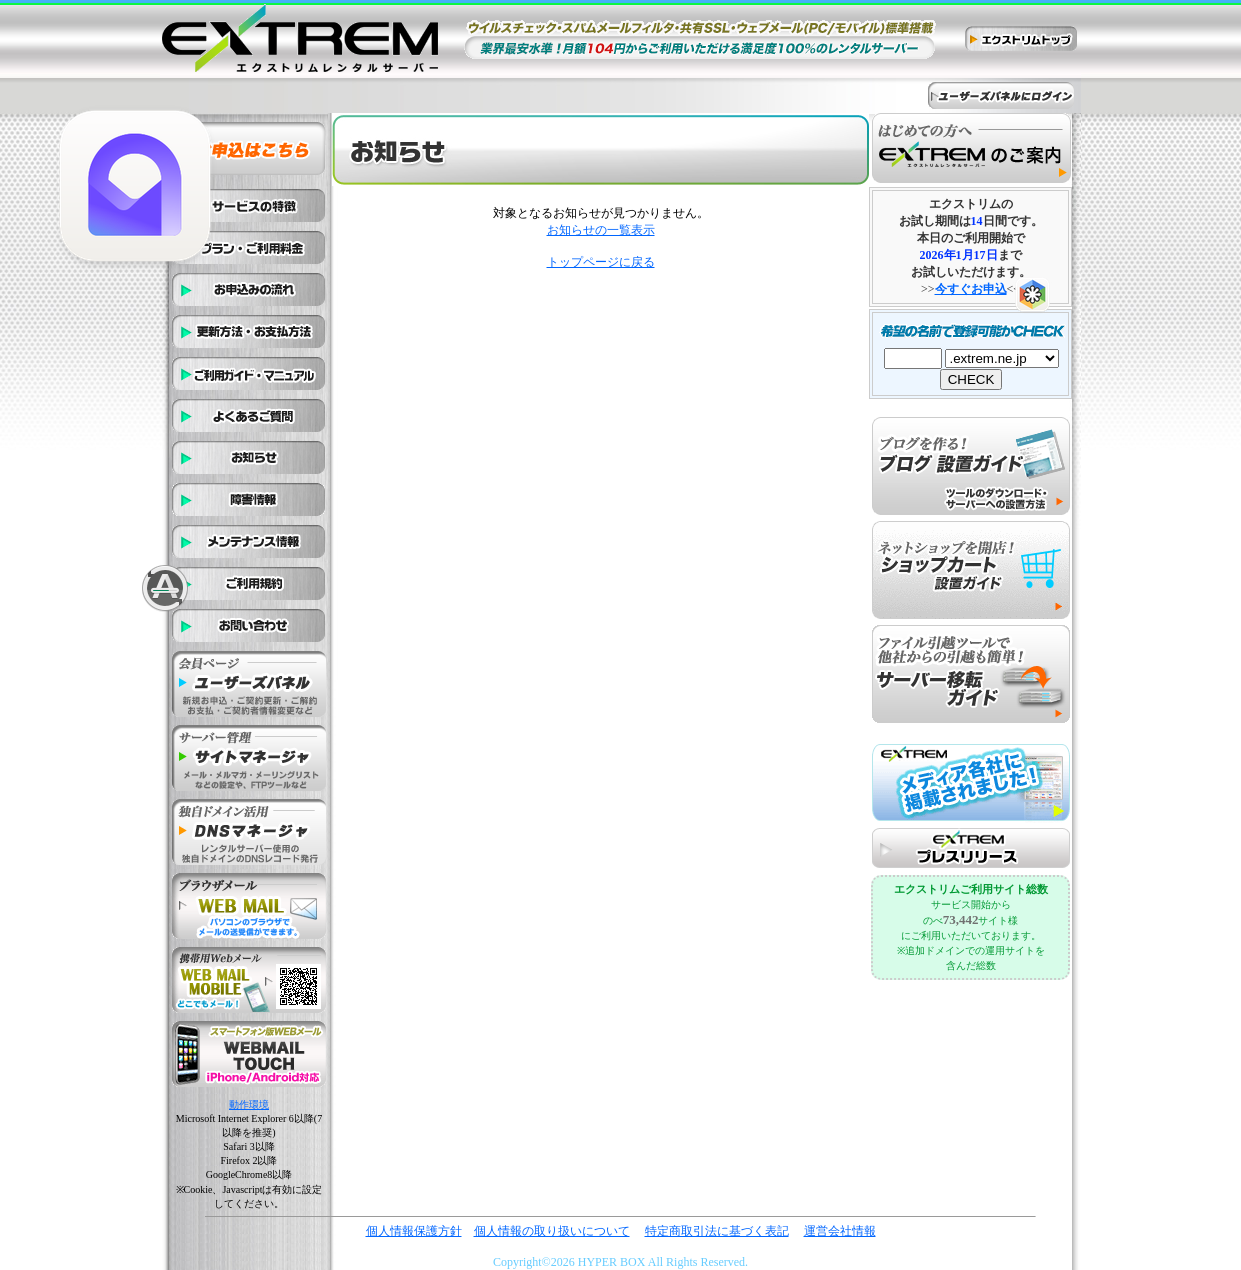  I want to click on open boxy svg vector graphics editor, so click(1032, 294).